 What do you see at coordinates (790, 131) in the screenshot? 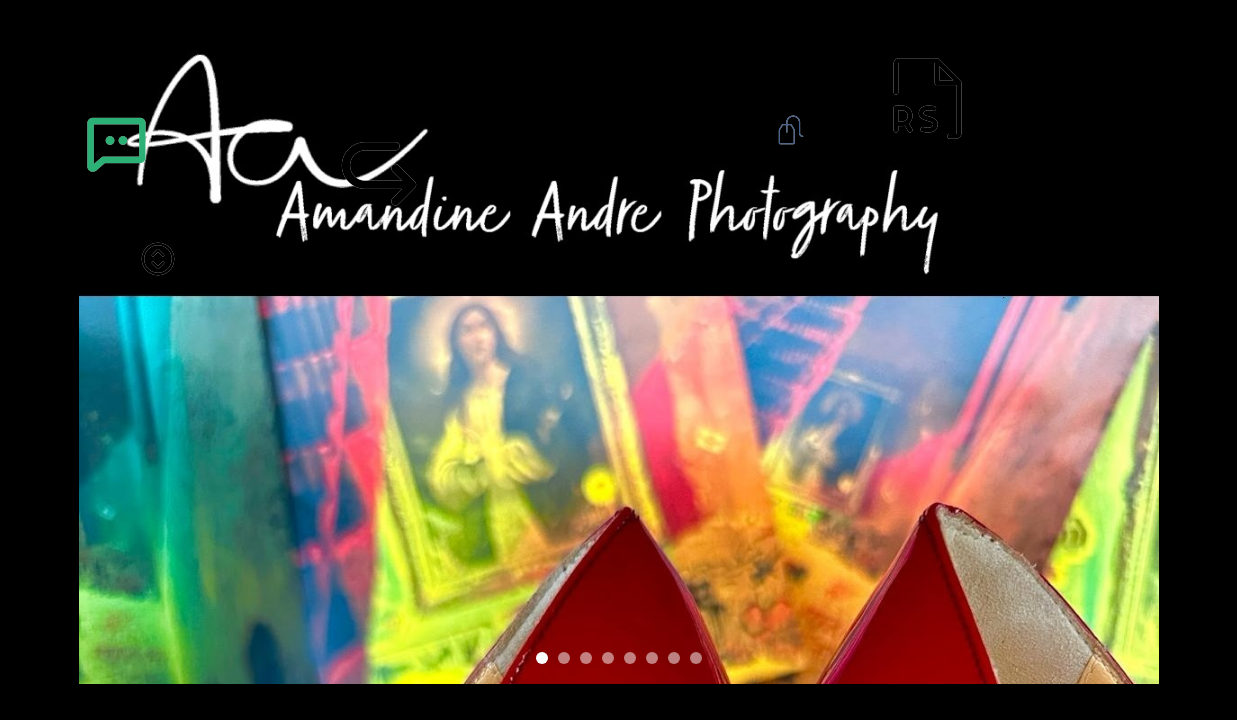
I see `browse tea or hot beverage options` at bounding box center [790, 131].